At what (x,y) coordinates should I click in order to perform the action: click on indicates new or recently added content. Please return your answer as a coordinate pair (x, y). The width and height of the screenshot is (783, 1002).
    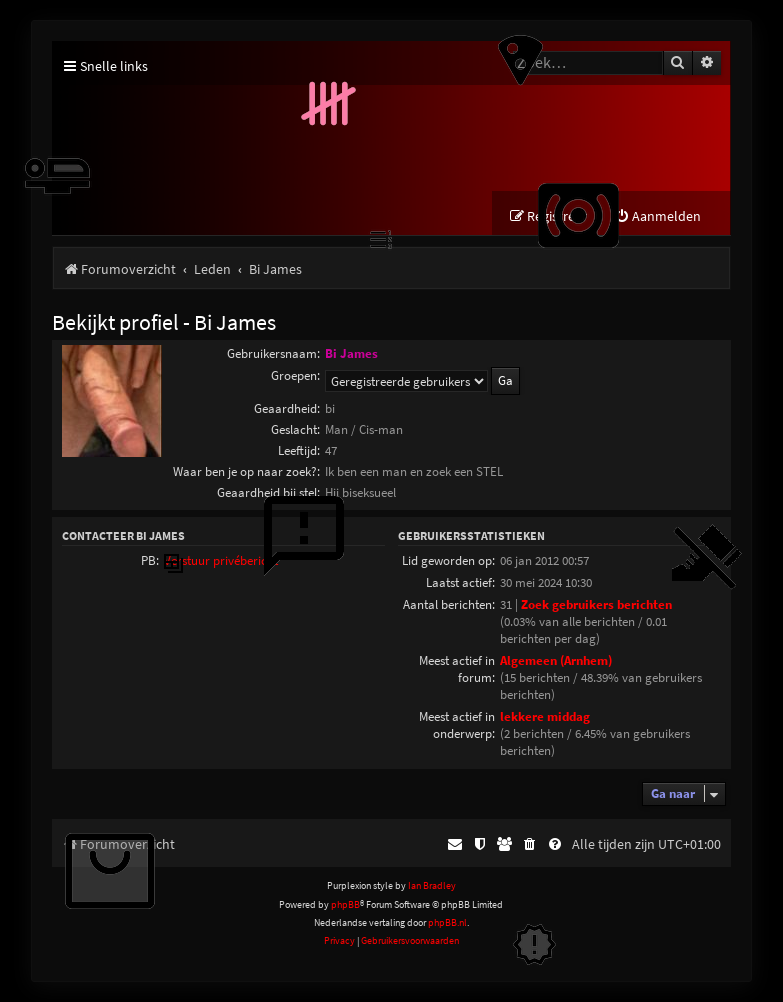
    Looking at the image, I should click on (534, 944).